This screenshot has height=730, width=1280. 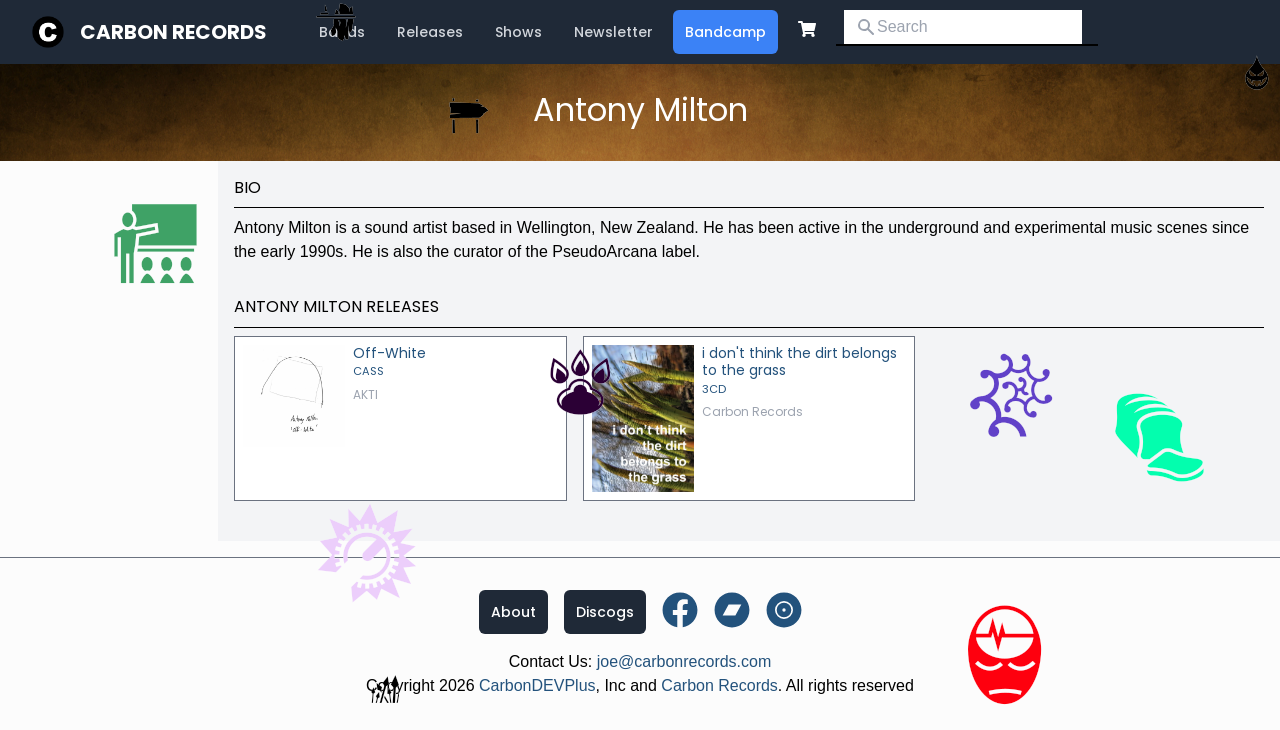 What do you see at coordinates (367, 553) in the screenshot?
I see `access settings or configuration options` at bounding box center [367, 553].